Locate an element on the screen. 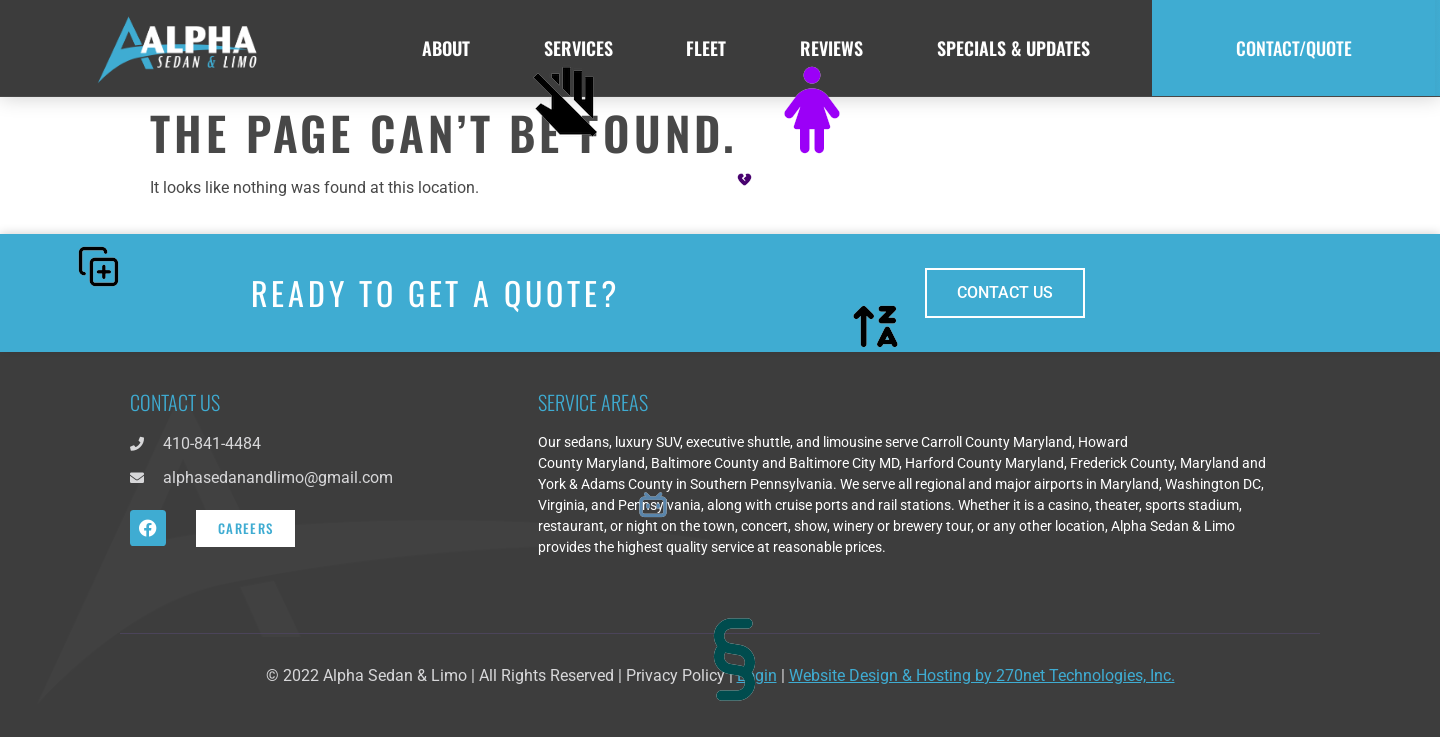  indicates female or women's restroom is located at coordinates (812, 110).